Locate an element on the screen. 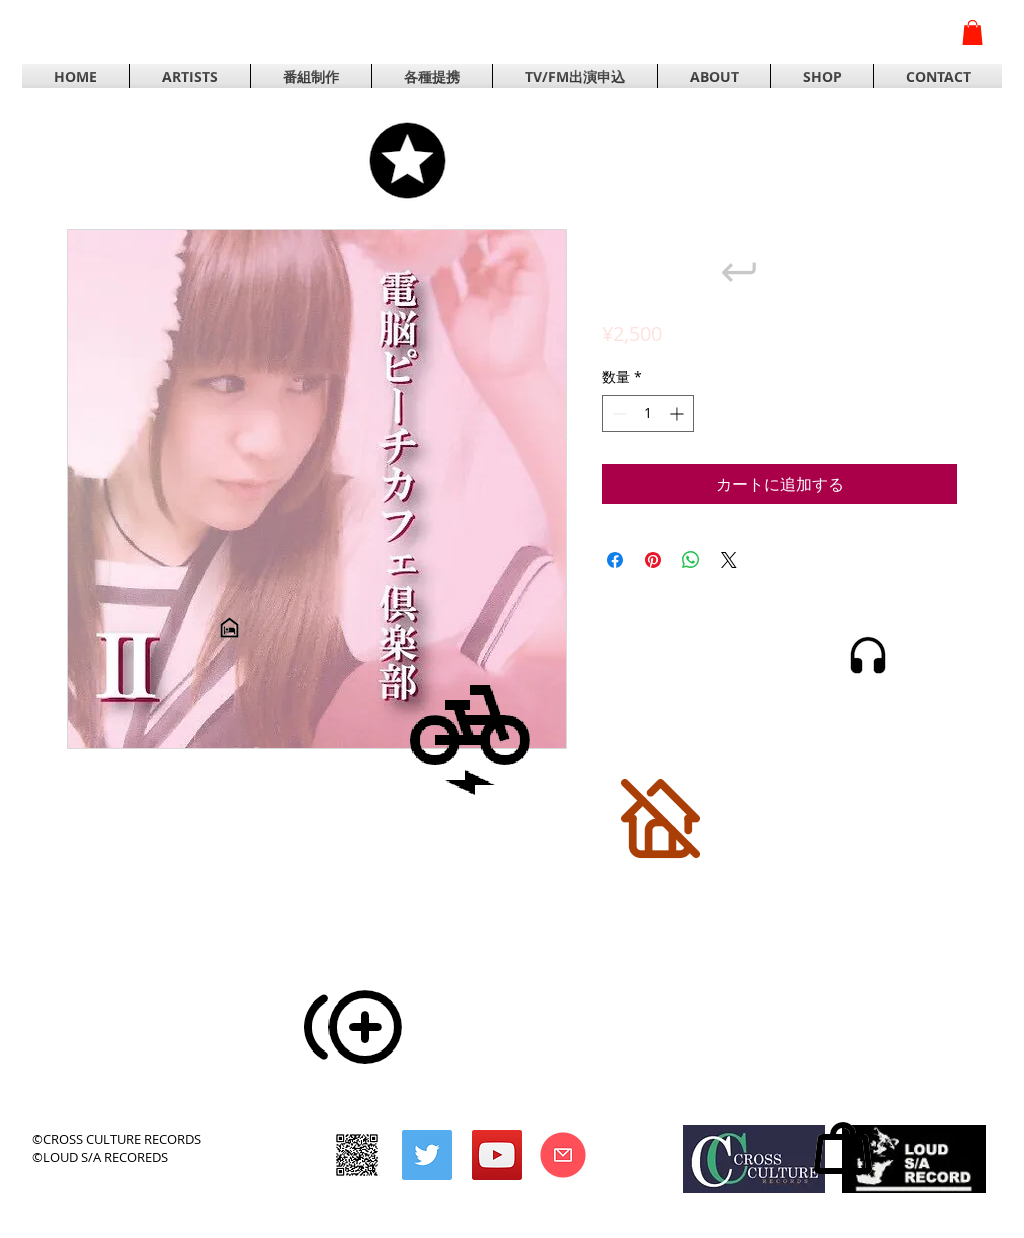 The width and height of the screenshot is (1024, 1238). home feature is currently disabled is located at coordinates (660, 818).